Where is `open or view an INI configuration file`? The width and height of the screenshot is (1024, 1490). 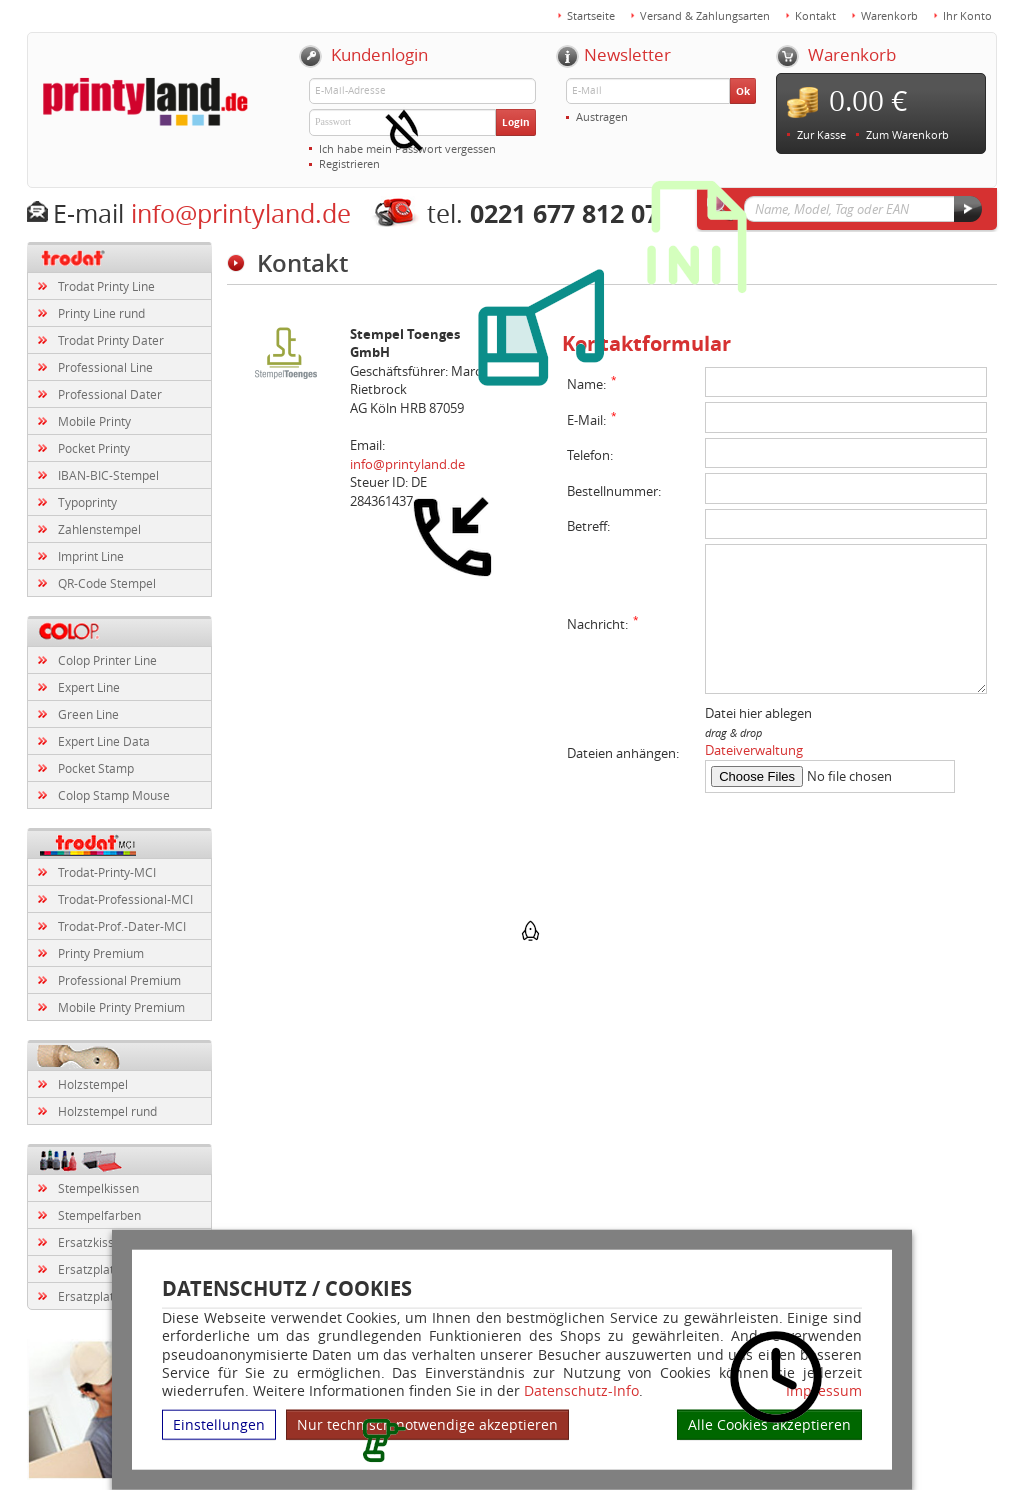 open or view an INI configuration file is located at coordinates (699, 237).